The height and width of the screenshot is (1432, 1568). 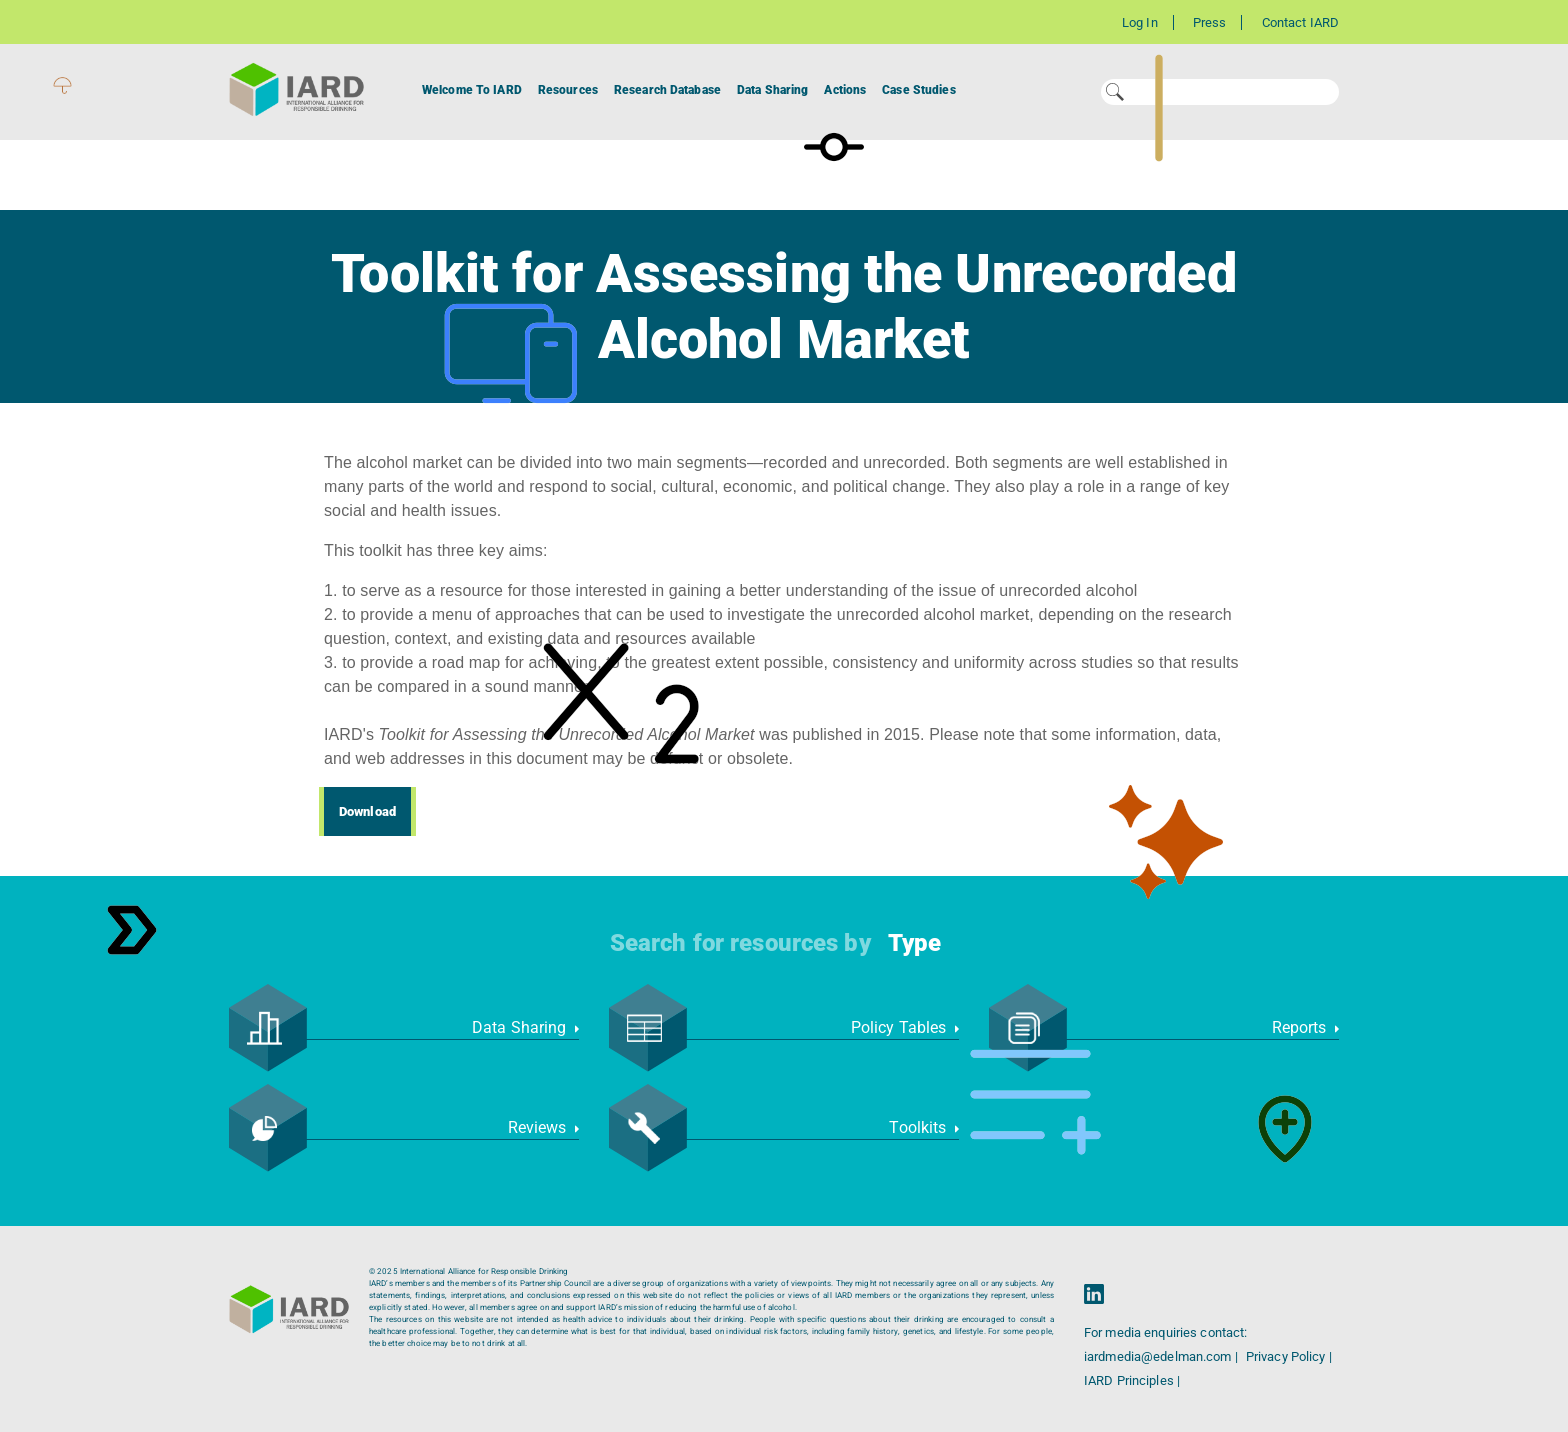 I want to click on vertical divider or separator between UI elements, so click(x=1159, y=108).